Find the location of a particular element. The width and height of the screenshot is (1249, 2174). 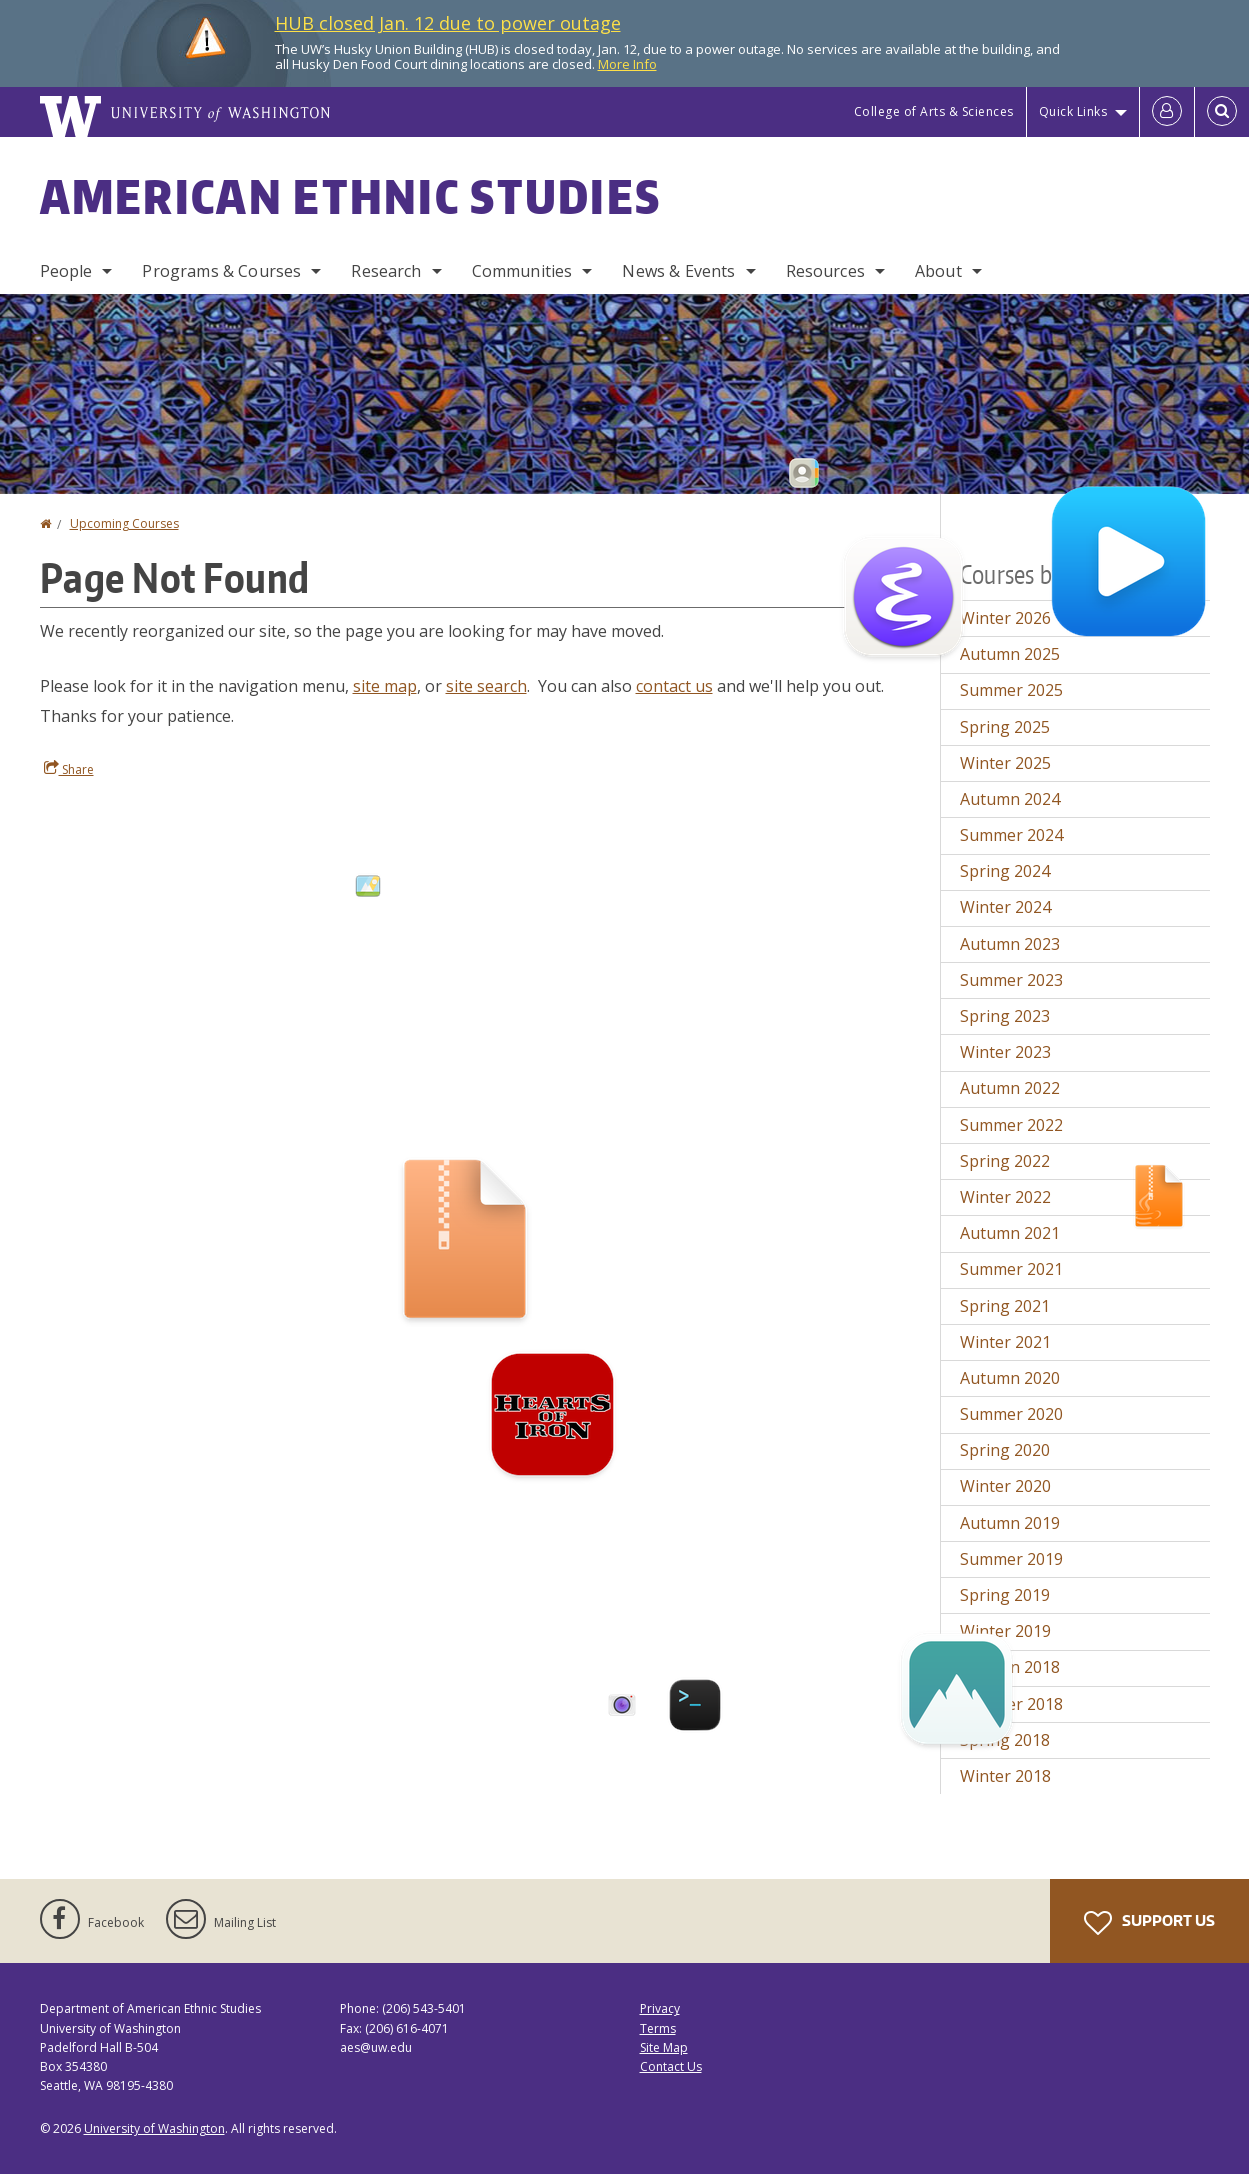

open emacs text editor is located at coordinates (903, 596).